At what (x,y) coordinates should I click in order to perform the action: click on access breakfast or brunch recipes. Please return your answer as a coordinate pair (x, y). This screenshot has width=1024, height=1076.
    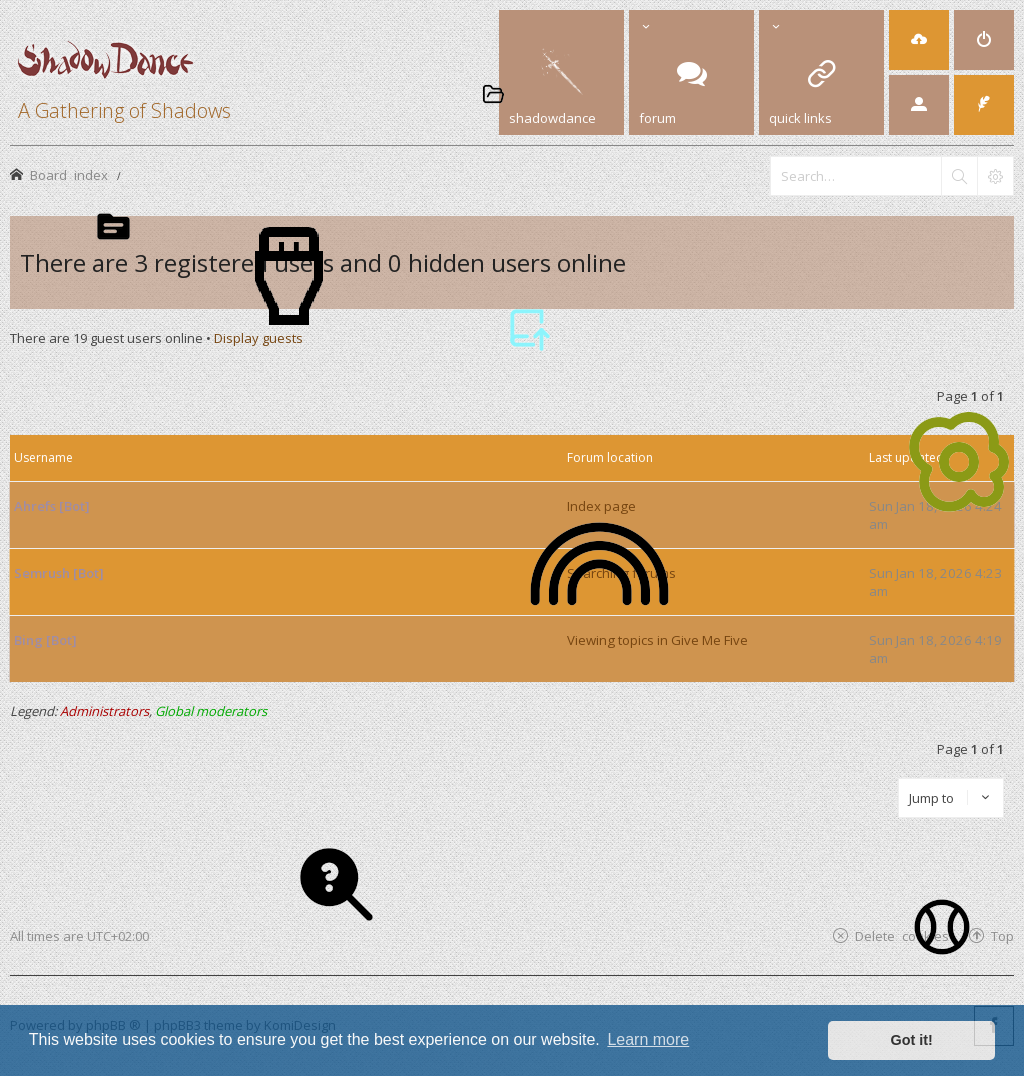
    Looking at the image, I should click on (959, 462).